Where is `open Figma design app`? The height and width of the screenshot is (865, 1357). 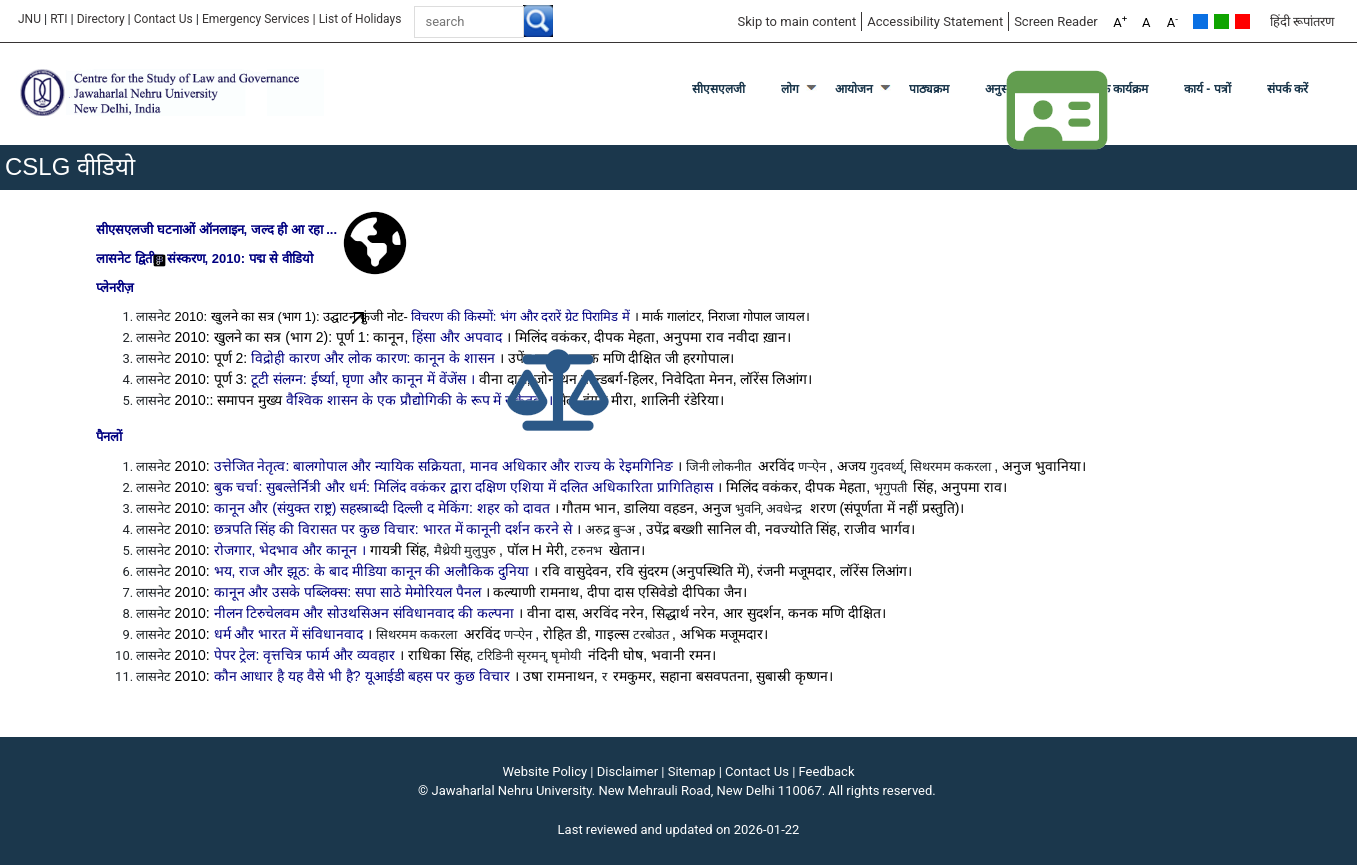 open Figma design app is located at coordinates (159, 260).